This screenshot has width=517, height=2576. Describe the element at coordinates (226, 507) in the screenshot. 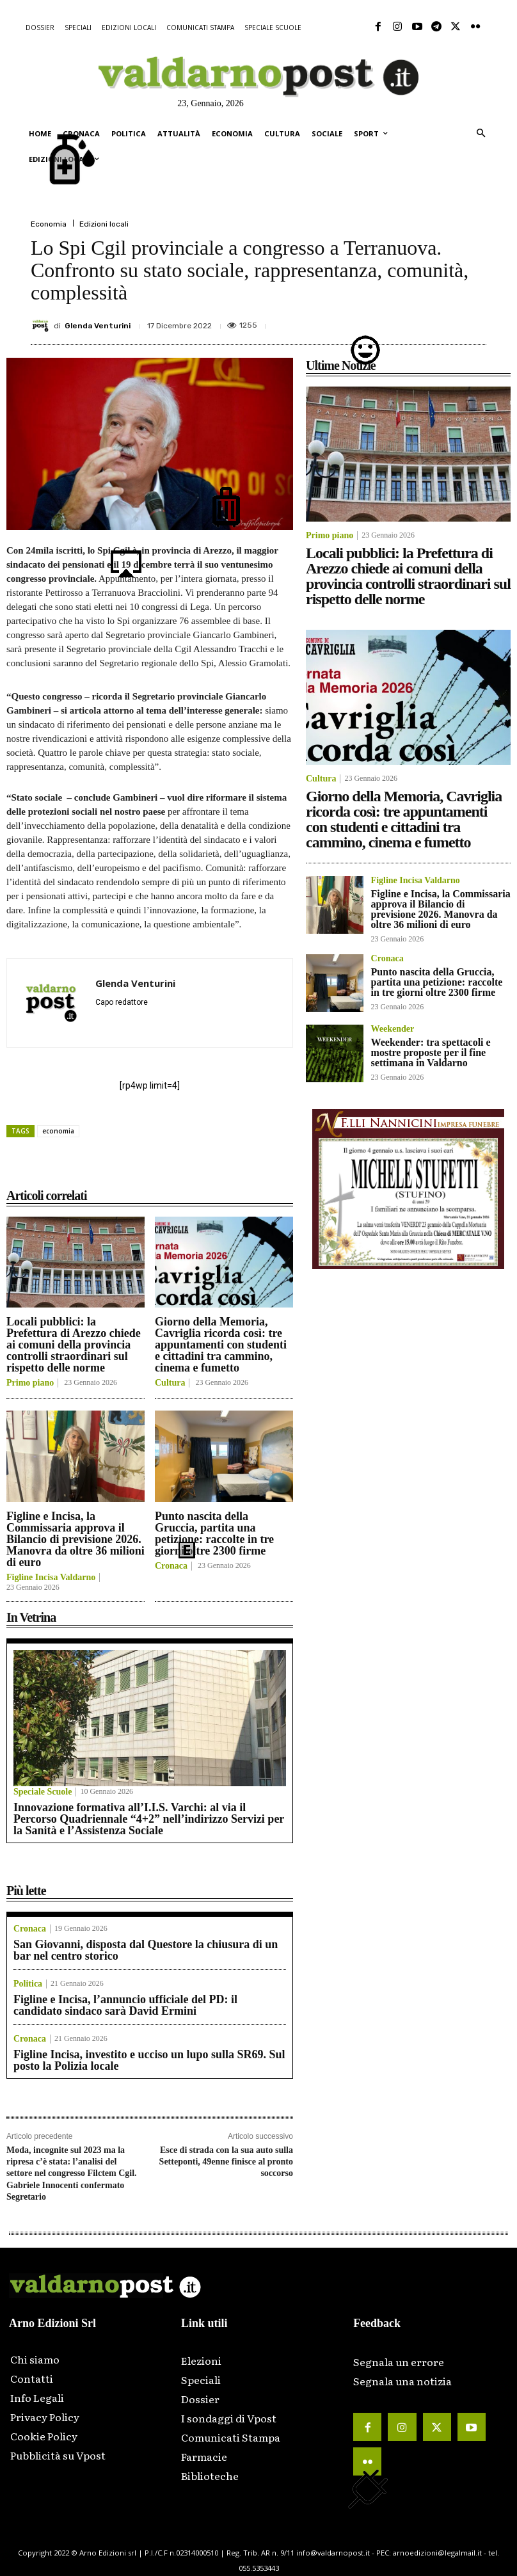

I see `access travel or trip planning features` at that location.